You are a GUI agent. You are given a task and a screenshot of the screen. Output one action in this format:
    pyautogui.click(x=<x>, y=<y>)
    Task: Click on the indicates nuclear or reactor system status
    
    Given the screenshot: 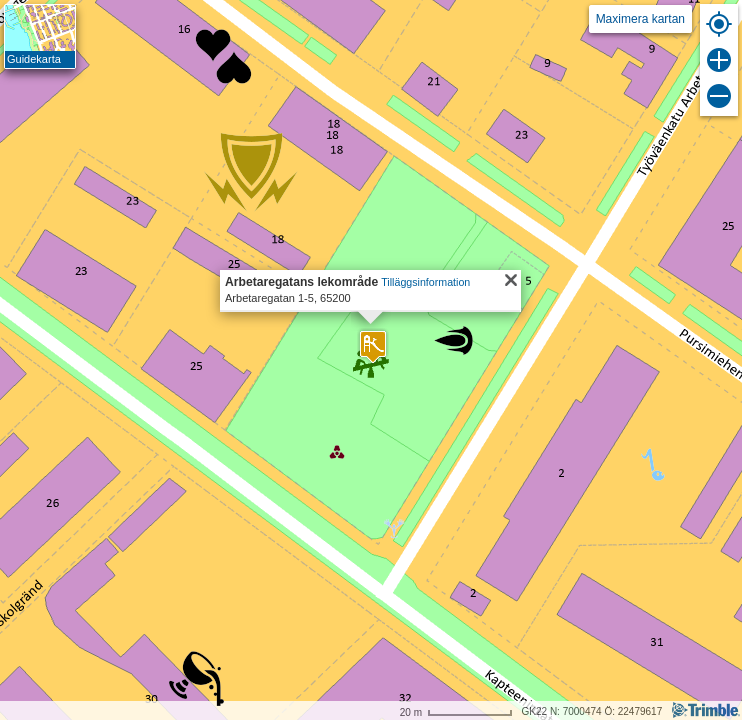 What is the action you would take?
    pyautogui.click(x=337, y=452)
    